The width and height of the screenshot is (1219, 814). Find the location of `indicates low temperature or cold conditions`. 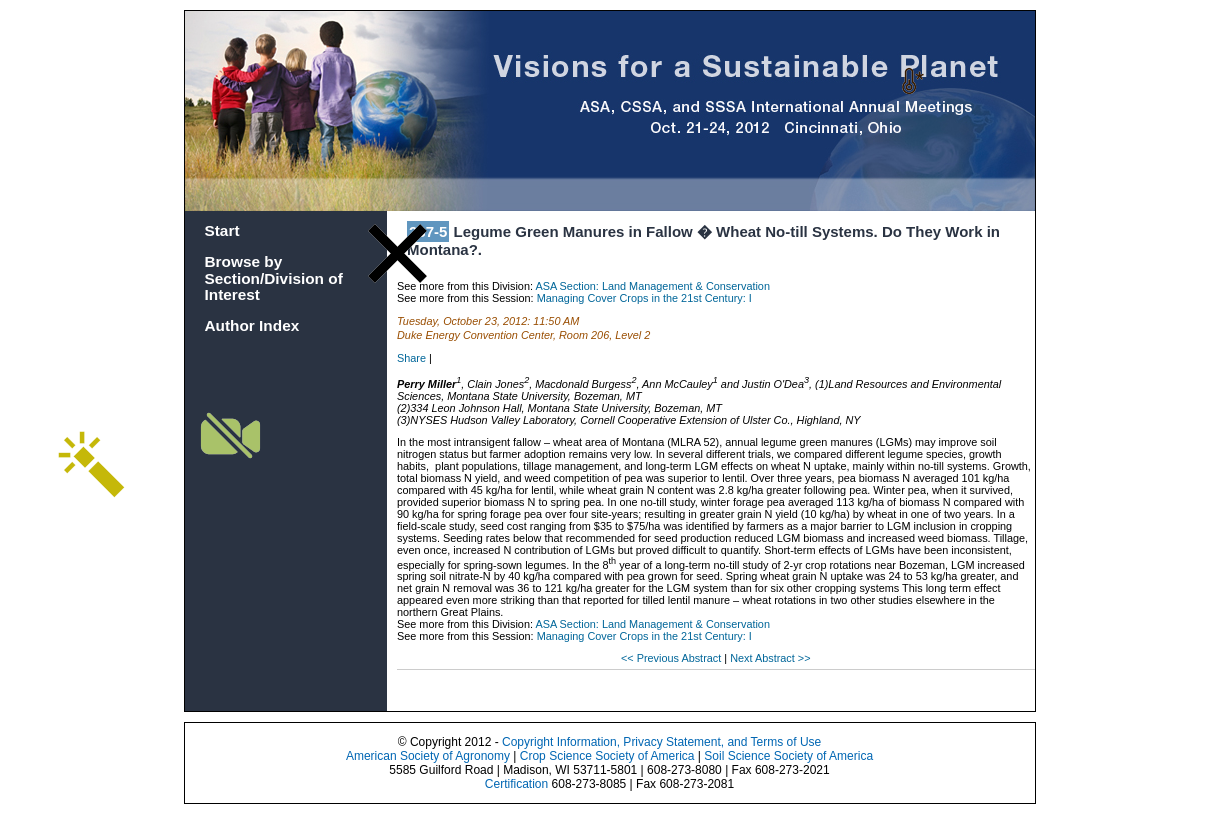

indicates low temperature or cold conditions is located at coordinates (910, 81).